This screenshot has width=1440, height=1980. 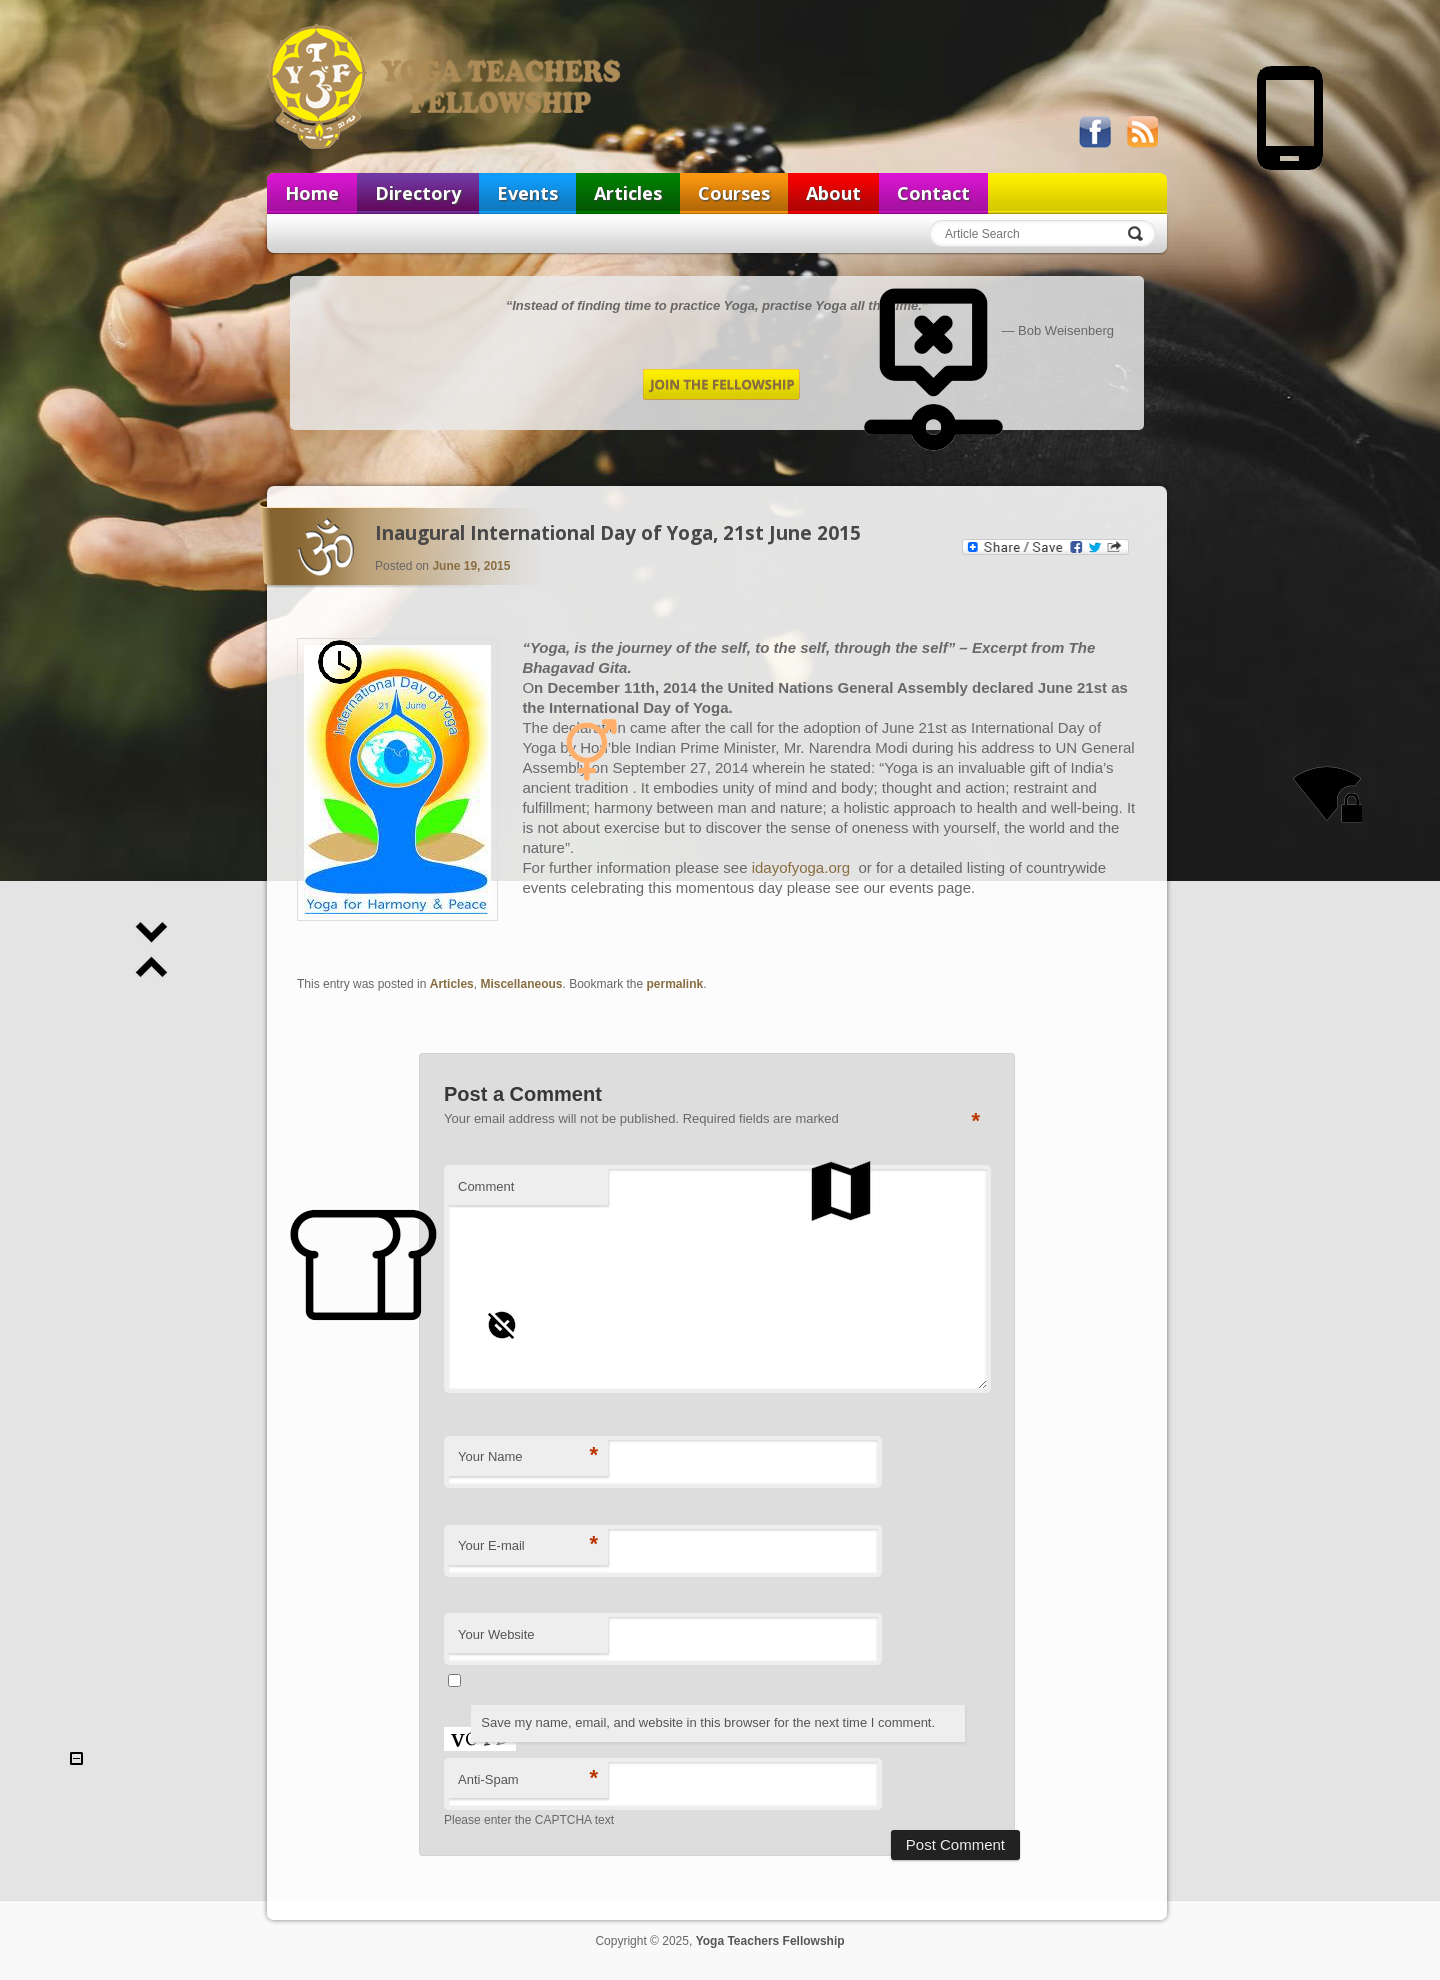 I want to click on connected to a secure wifi network, so click(x=1327, y=793).